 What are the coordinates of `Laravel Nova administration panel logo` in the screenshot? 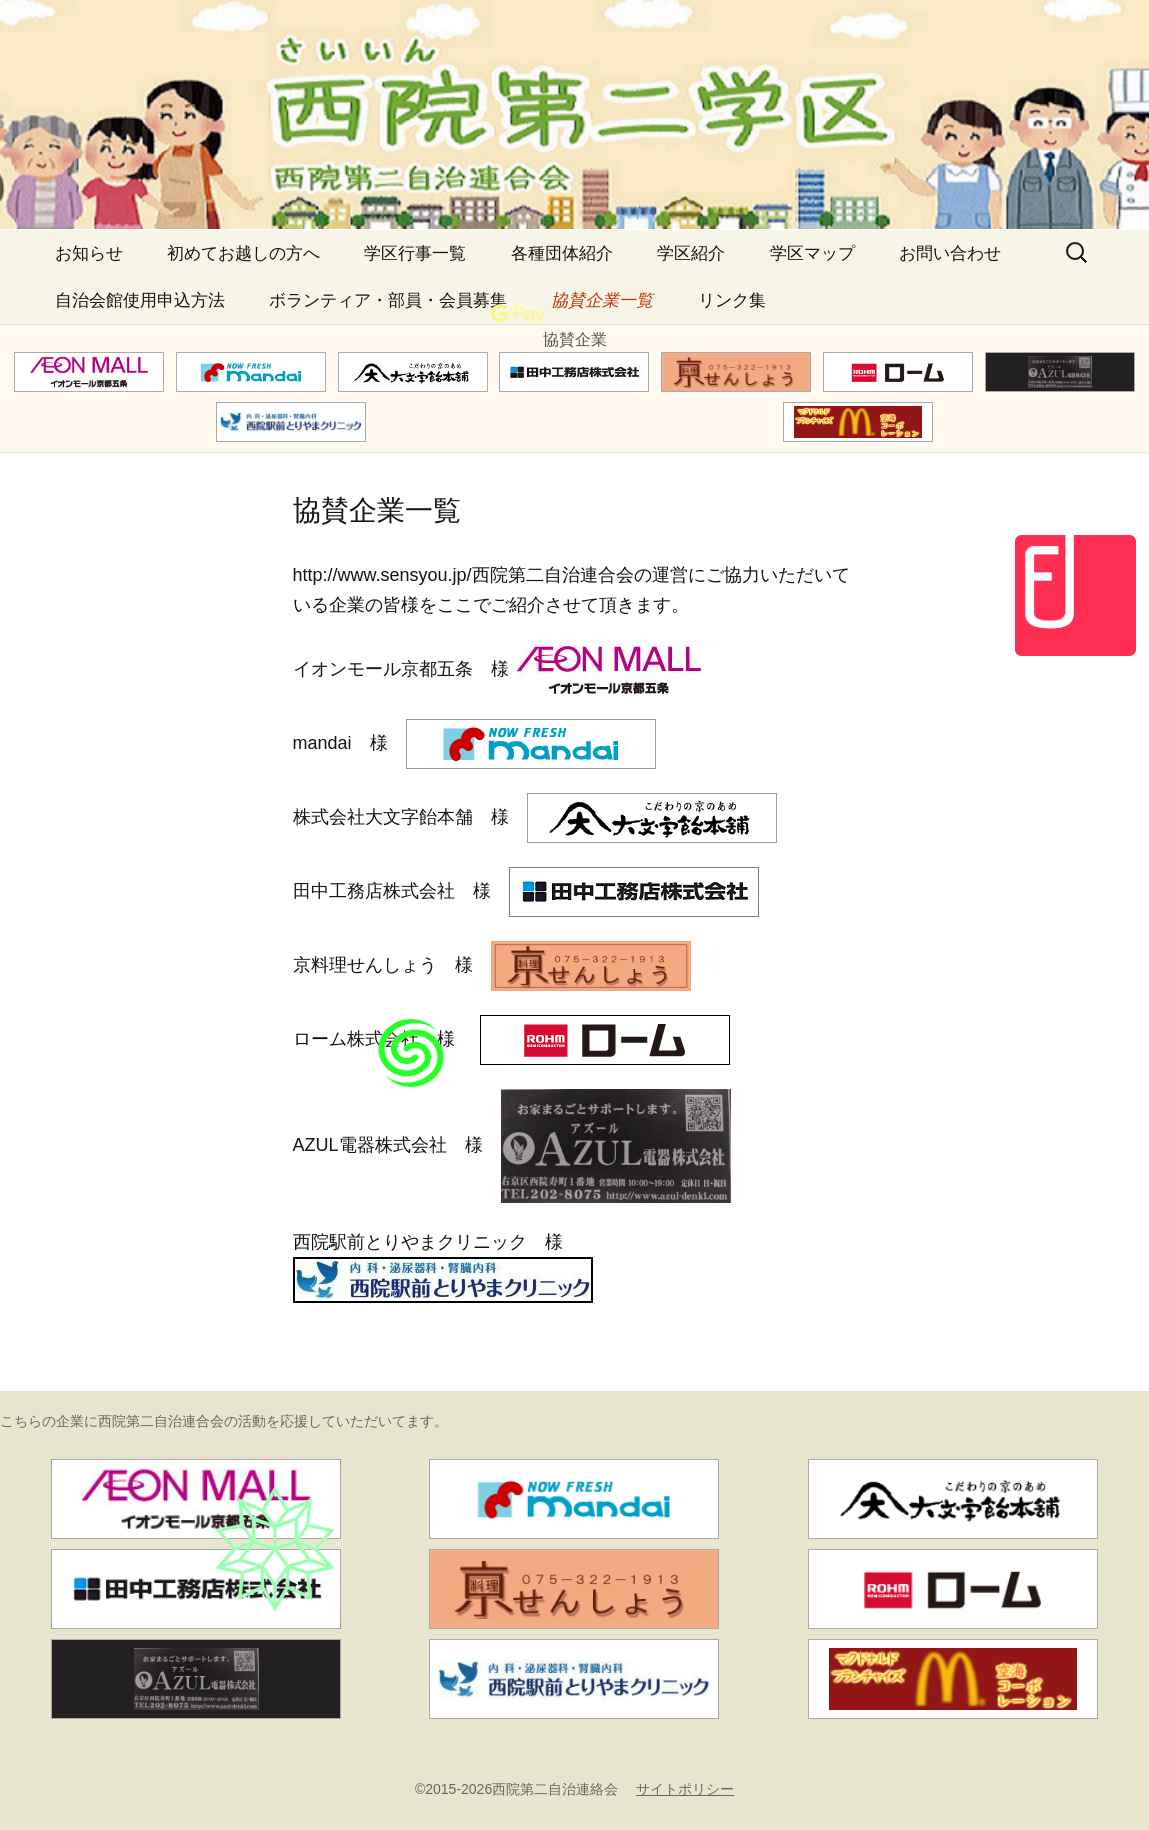 It's located at (411, 1053).